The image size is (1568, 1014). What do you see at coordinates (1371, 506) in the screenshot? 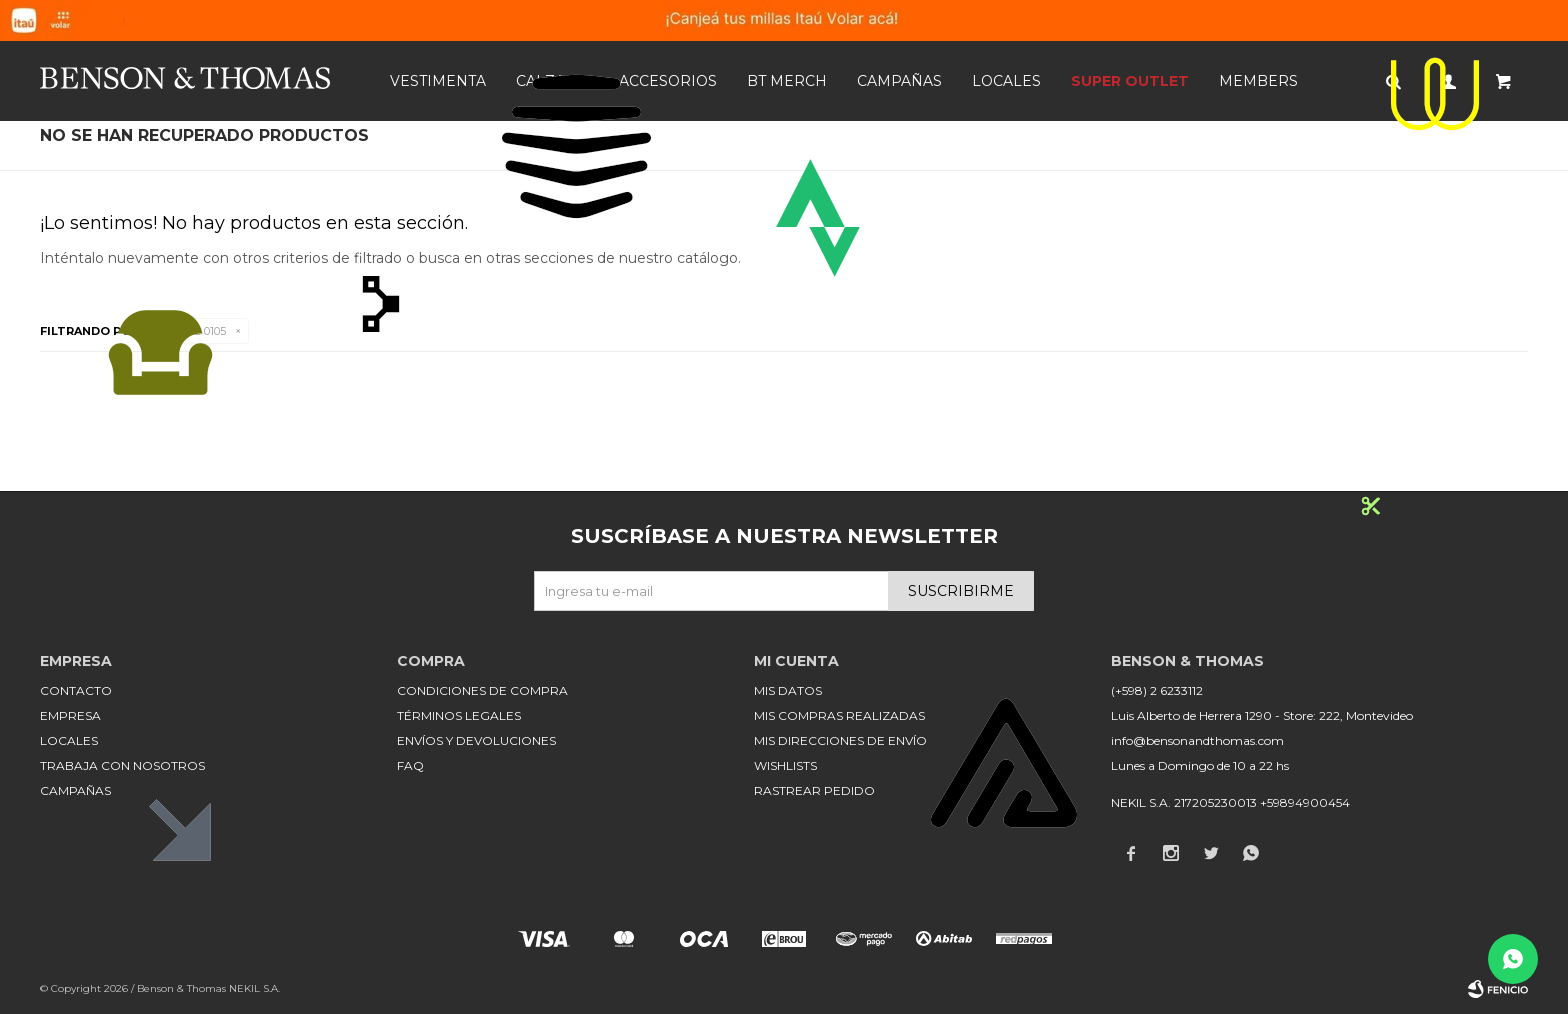
I see `cut selected content` at bounding box center [1371, 506].